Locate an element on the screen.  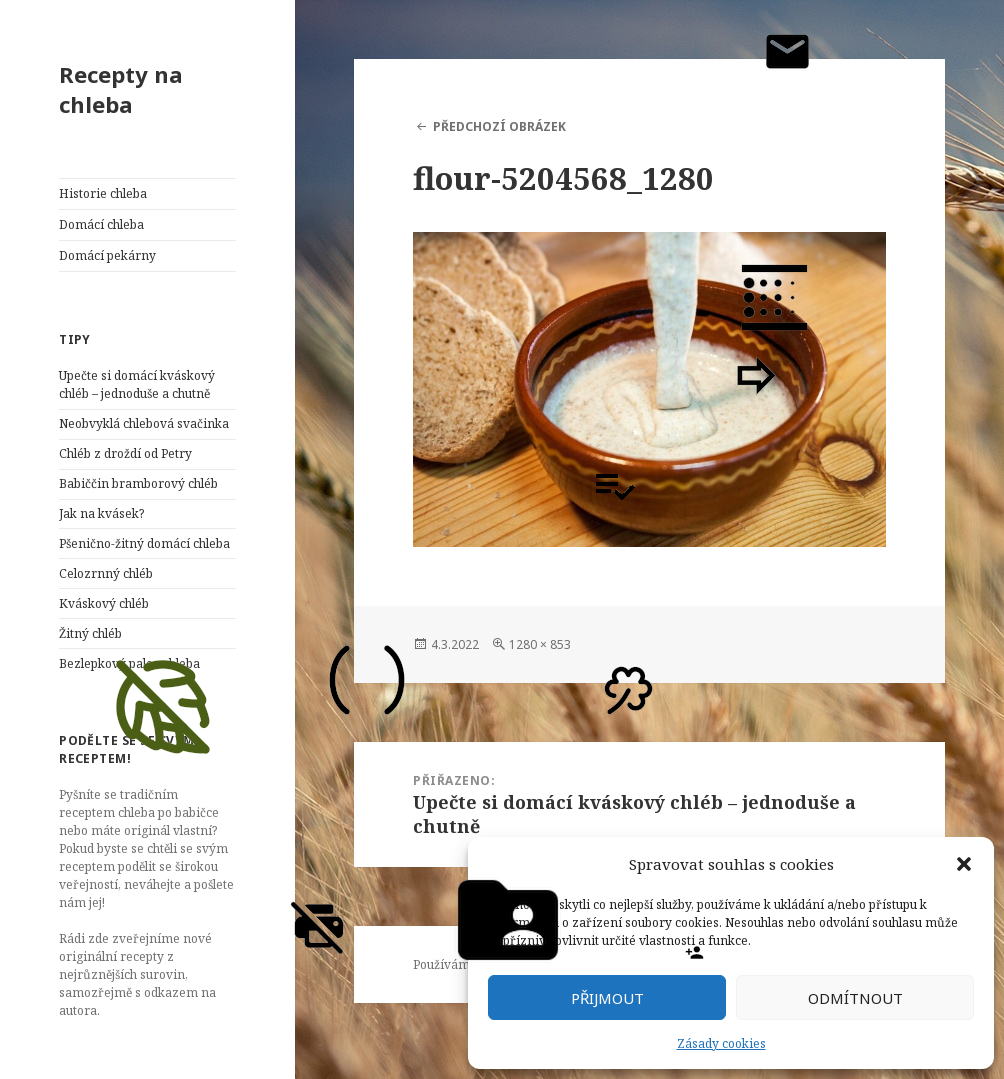
apply linear blur effect to image is located at coordinates (774, 297).